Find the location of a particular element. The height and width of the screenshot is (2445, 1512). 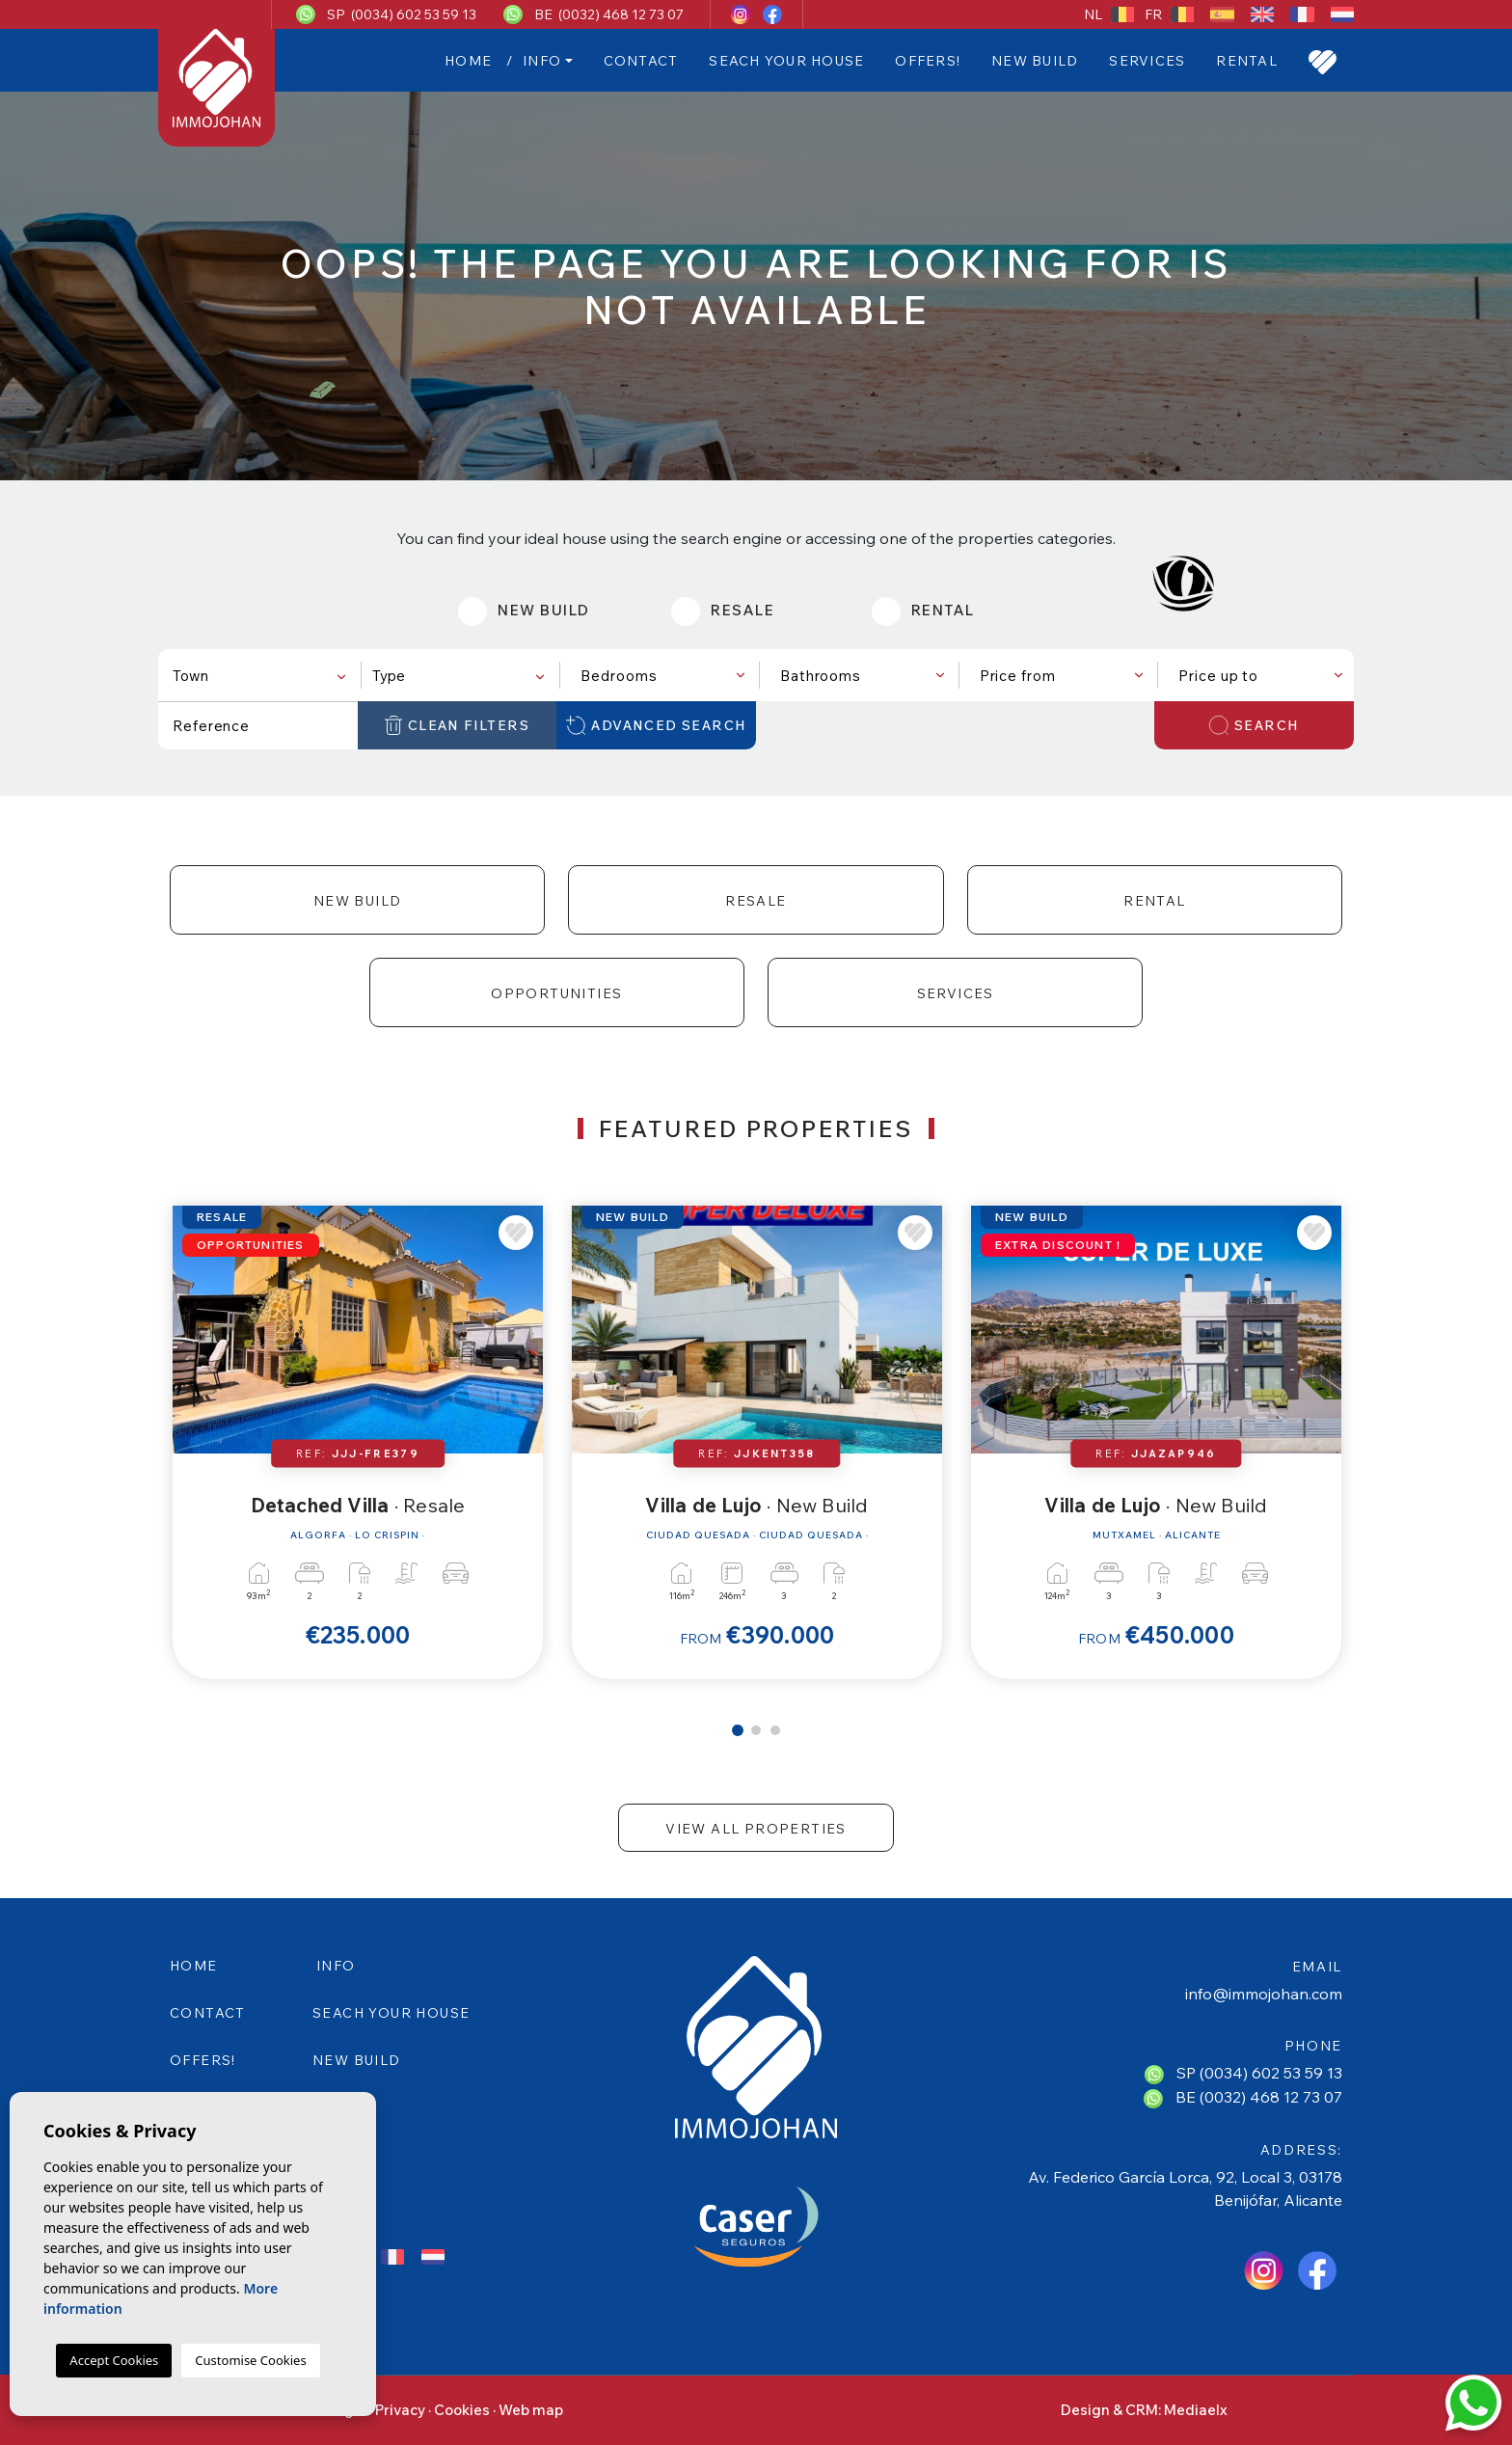

activate beast vision or predator sense mode is located at coordinates (1183, 583).